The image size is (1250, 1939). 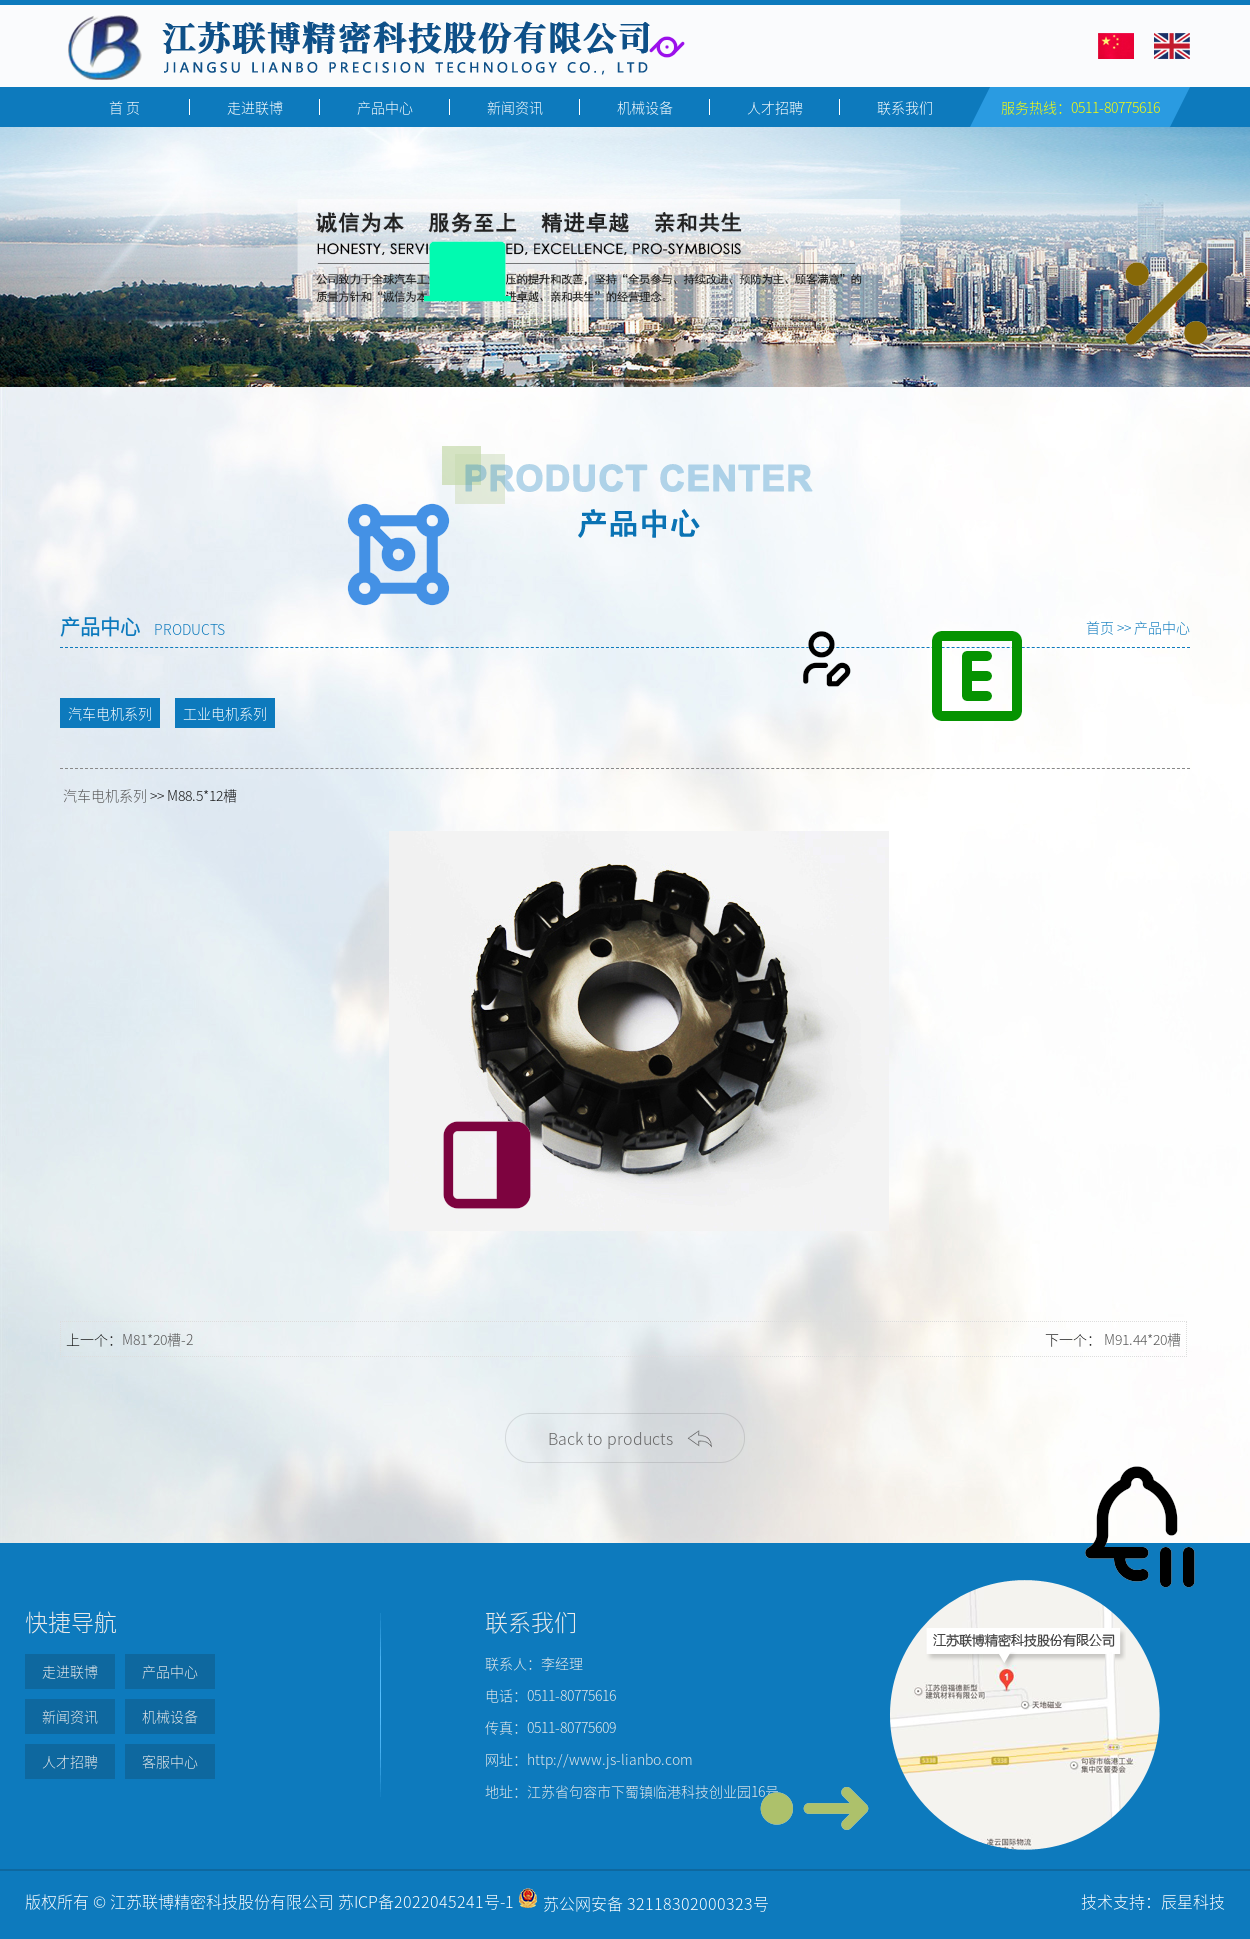 I want to click on switch to desktop view, so click(x=467, y=271).